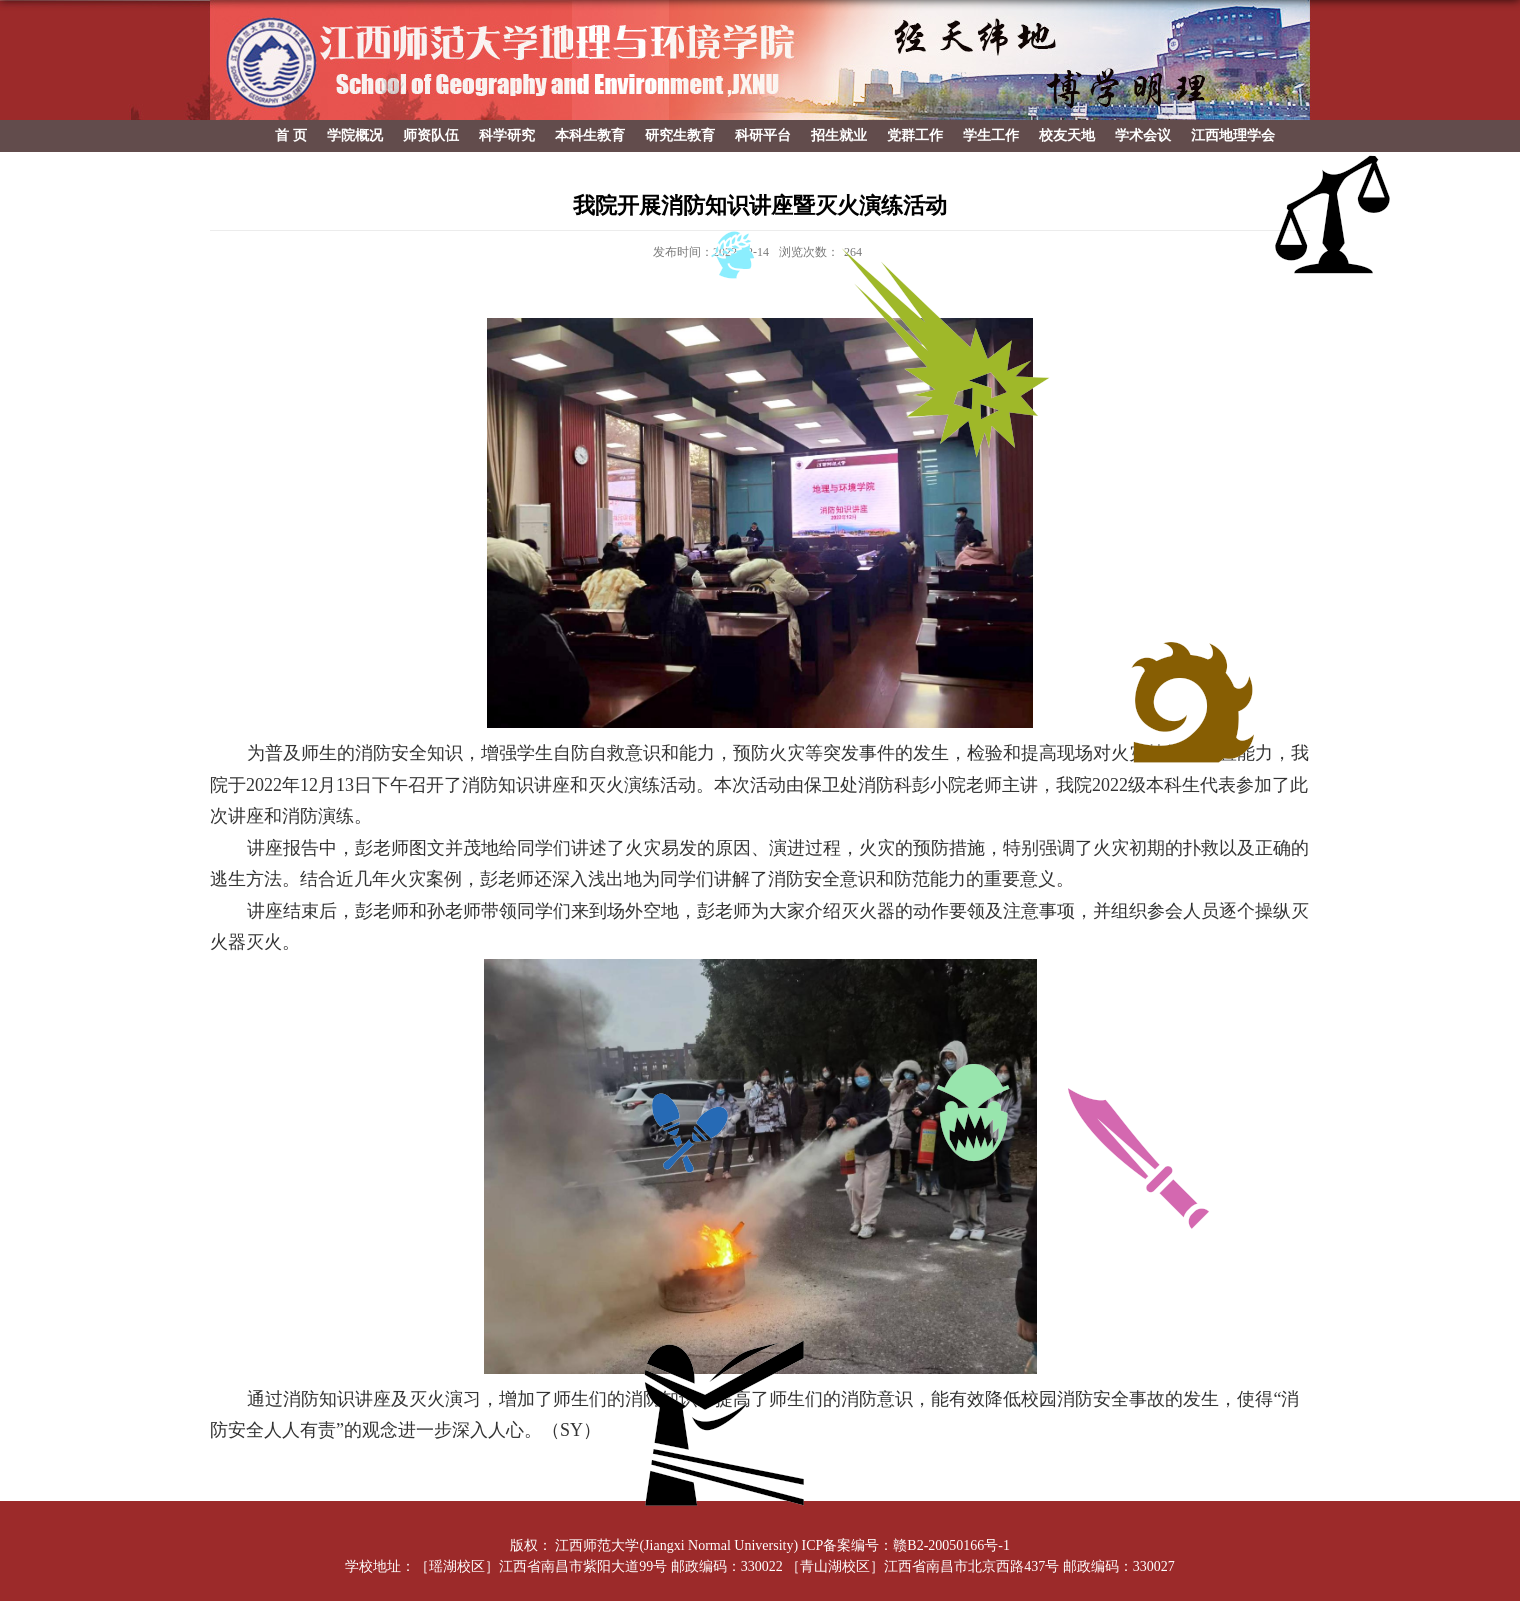 This screenshot has width=1520, height=1603. What do you see at coordinates (1138, 1158) in the screenshot?
I see `equip a knife or melee weapon` at bounding box center [1138, 1158].